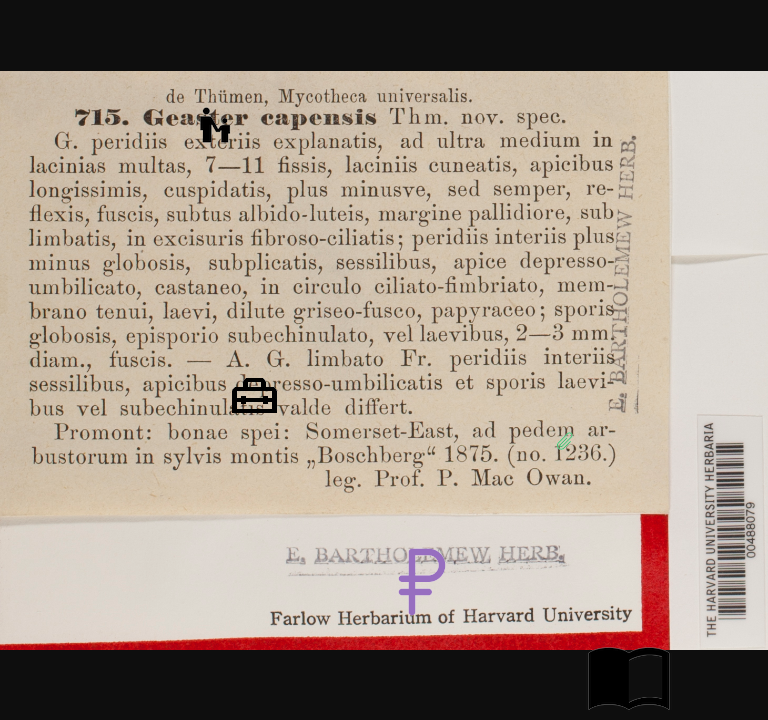 The width and height of the screenshot is (768, 720). Describe the element at coordinates (629, 675) in the screenshot. I see `import contacts from address book` at that location.